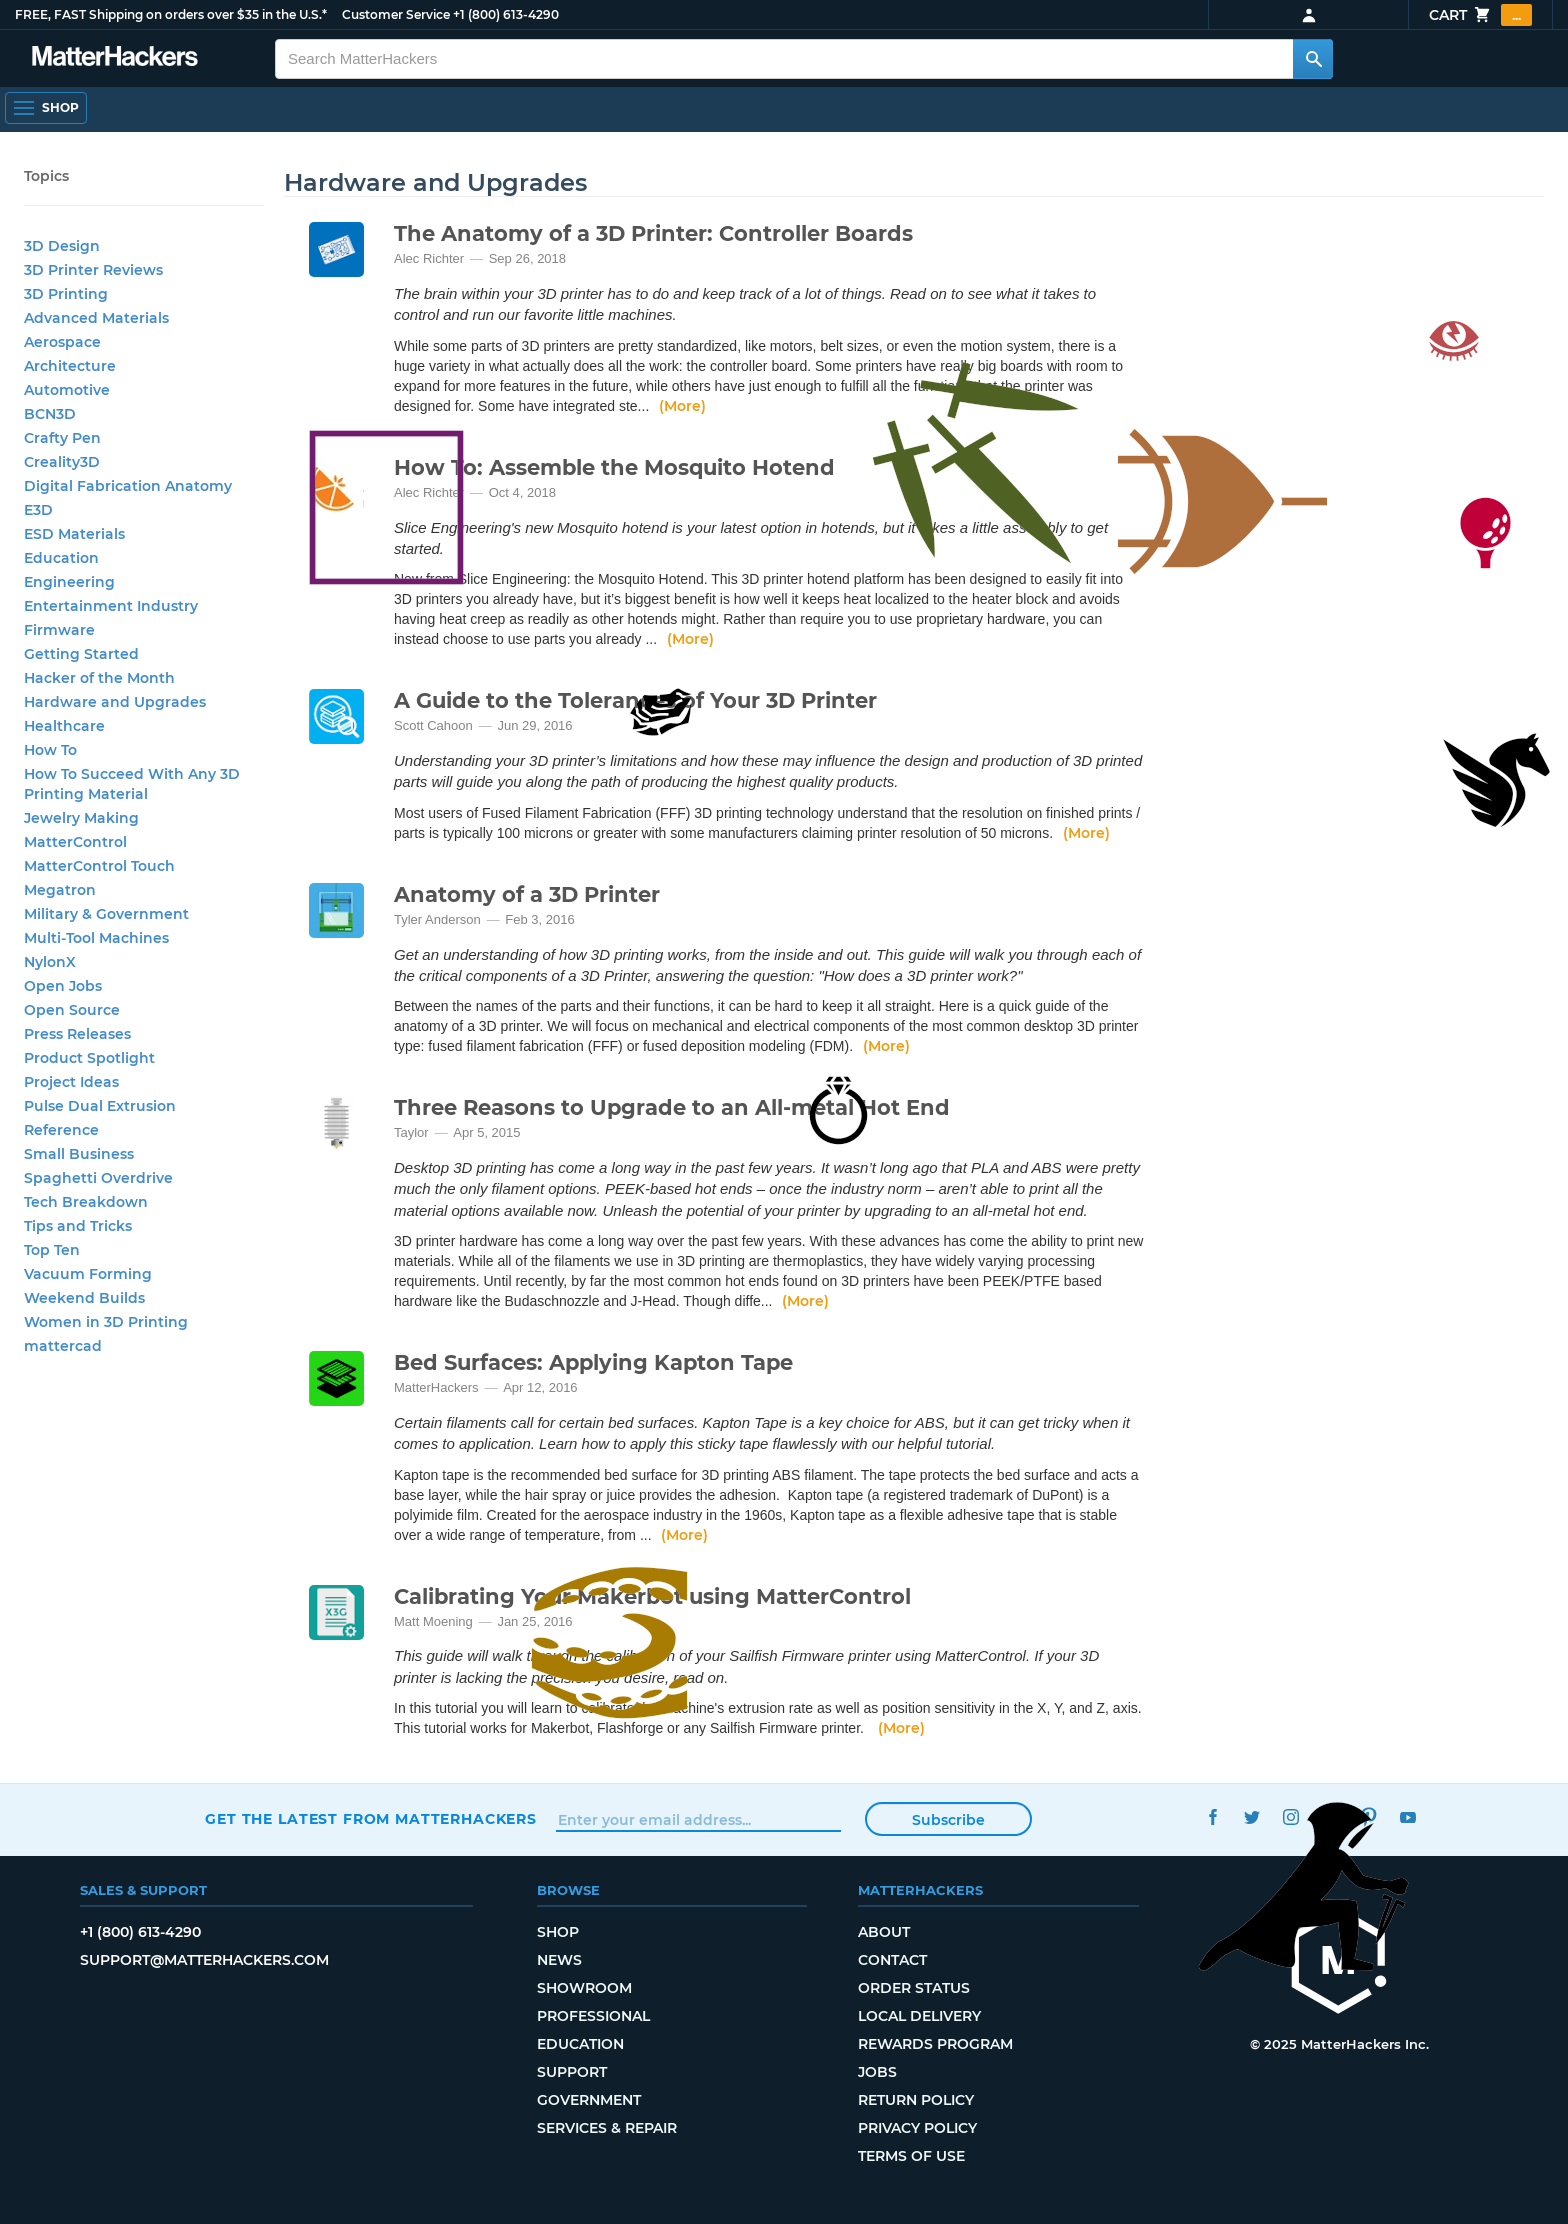 Image resolution: width=1568 pixels, height=2224 pixels. Describe the element at coordinates (661, 712) in the screenshot. I see `indicates seafood or shellfish category` at that location.